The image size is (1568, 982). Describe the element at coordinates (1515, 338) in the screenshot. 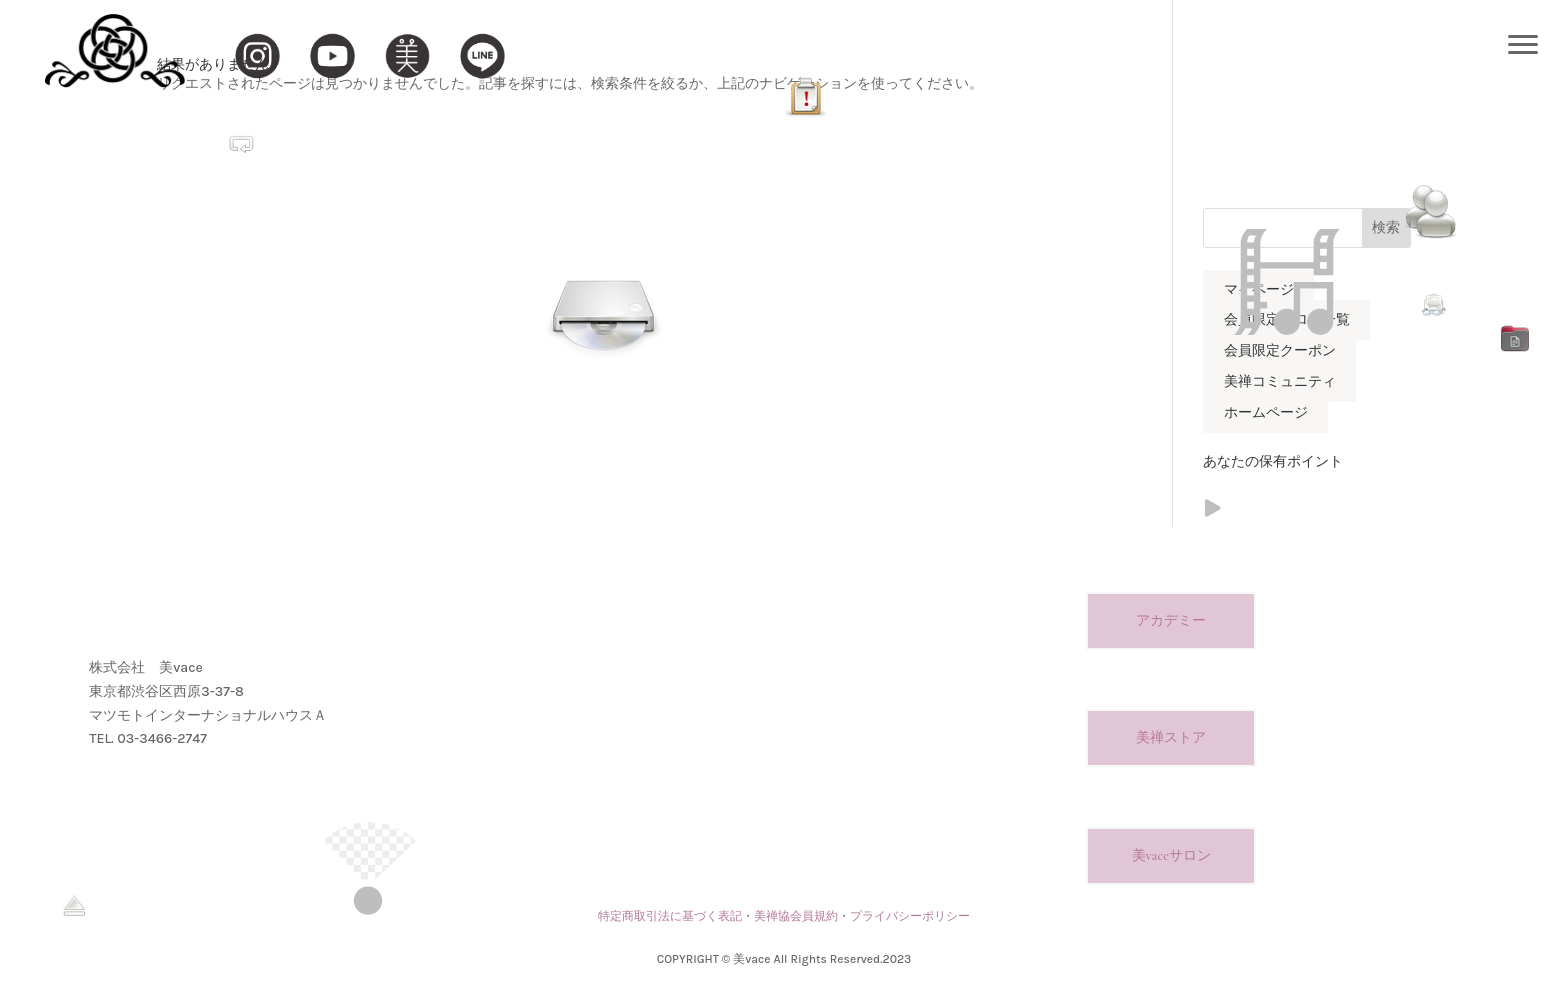

I see `open your documents folder` at that location.